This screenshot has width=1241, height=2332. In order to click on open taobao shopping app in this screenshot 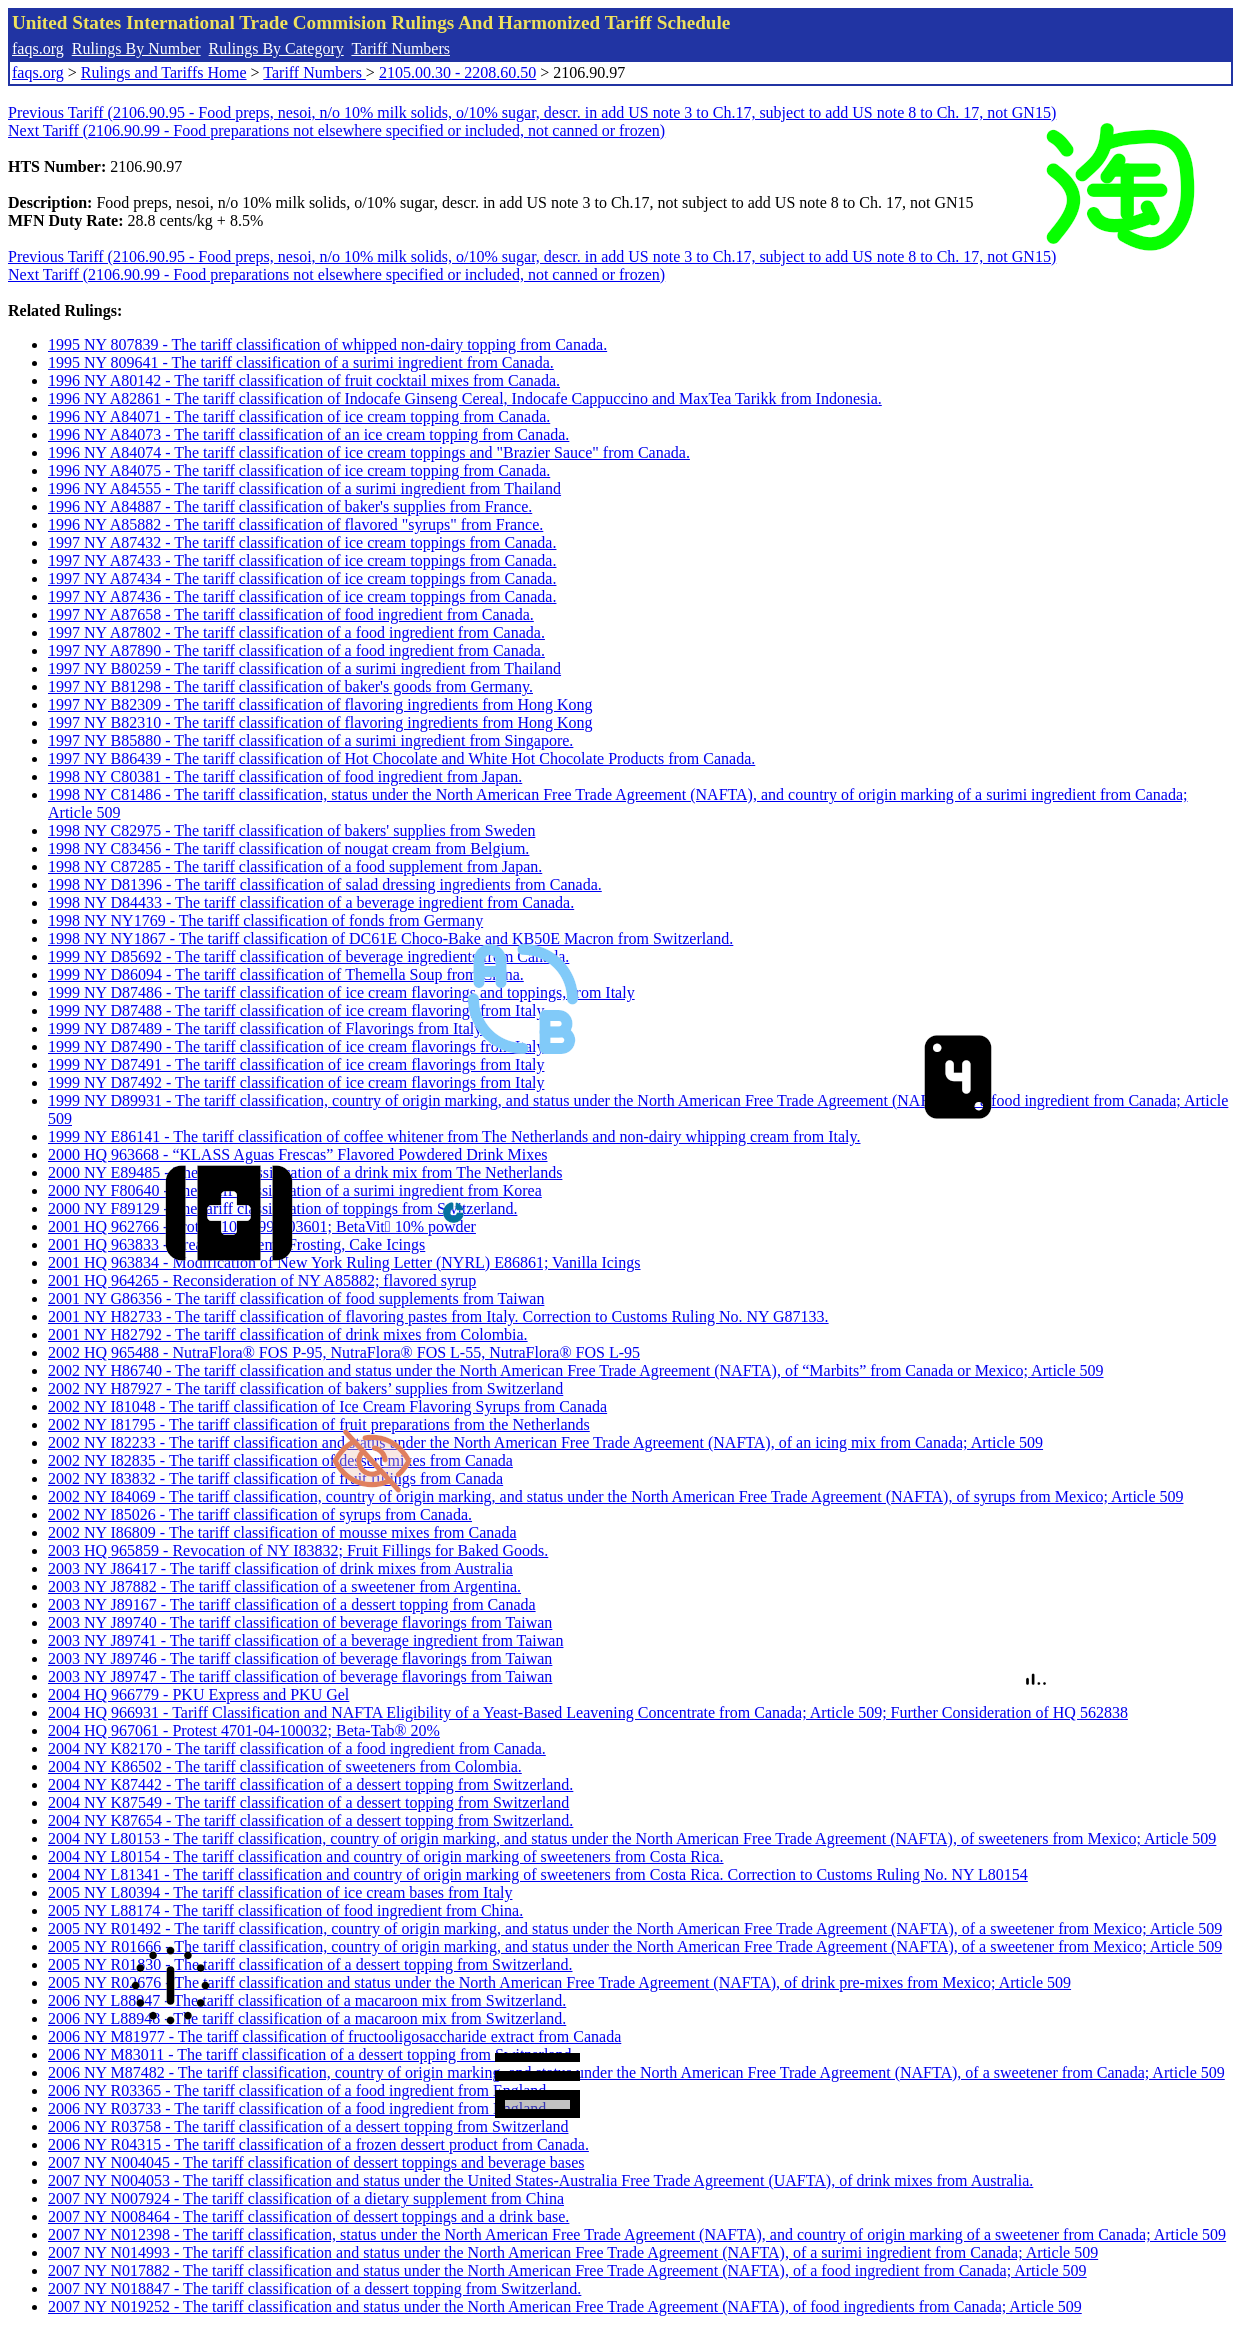, I will do `click(1120, 183)`.